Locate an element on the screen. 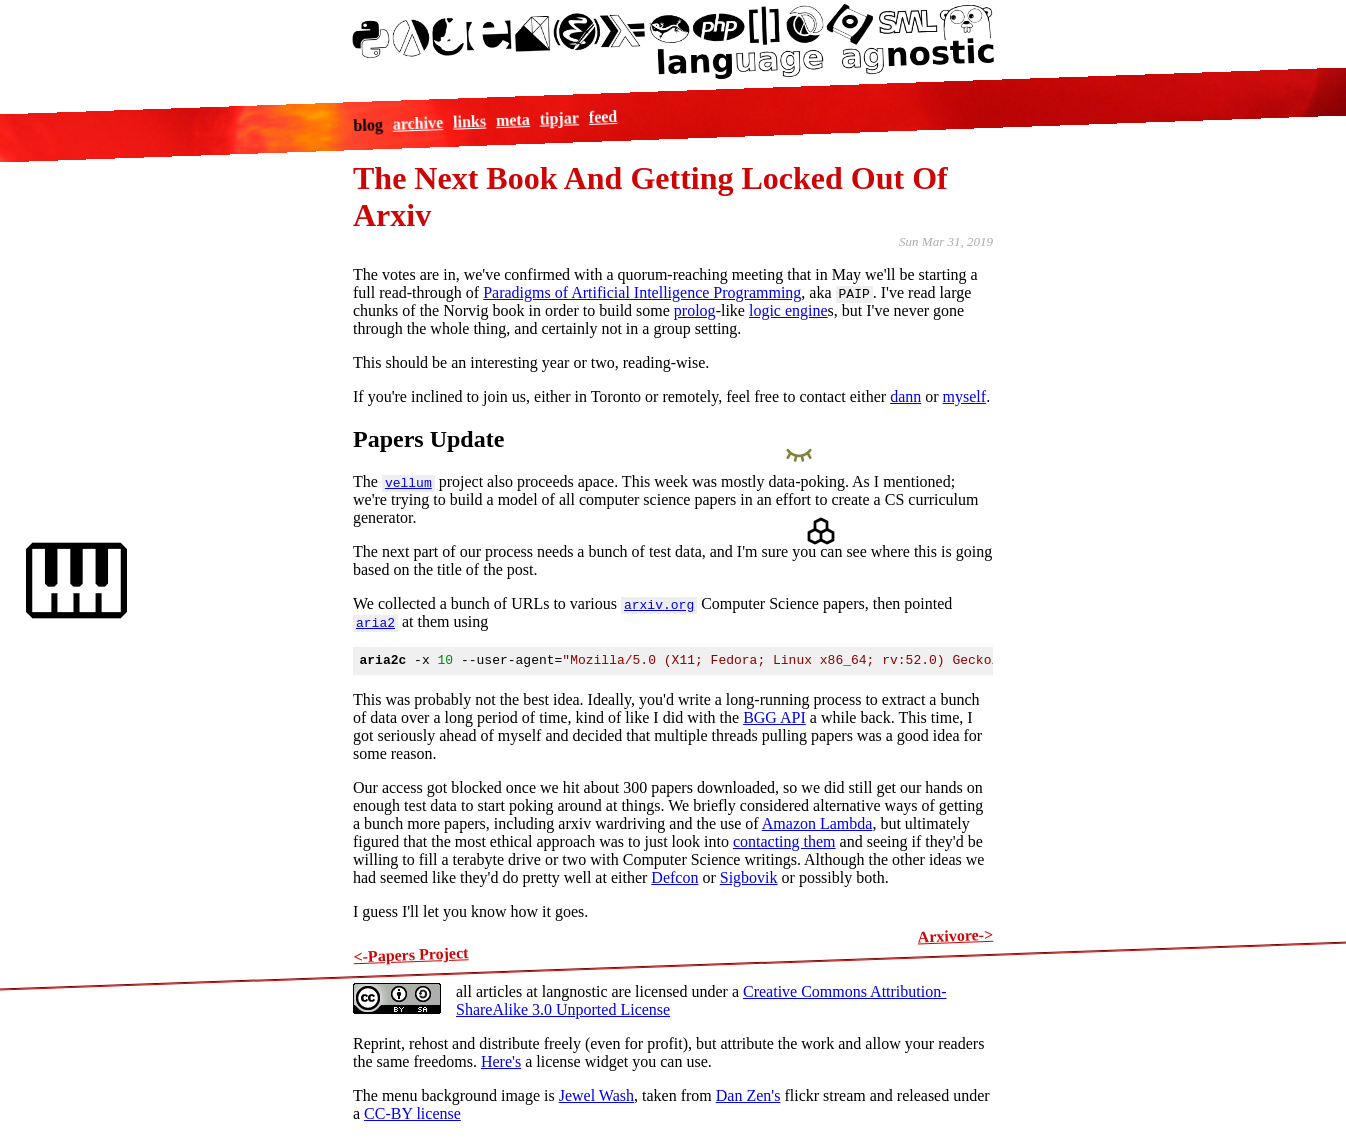 The height and width of the screenshot is (1142, 1346). open piano or keyboard instrument tool is located at coordinates (76, 580).